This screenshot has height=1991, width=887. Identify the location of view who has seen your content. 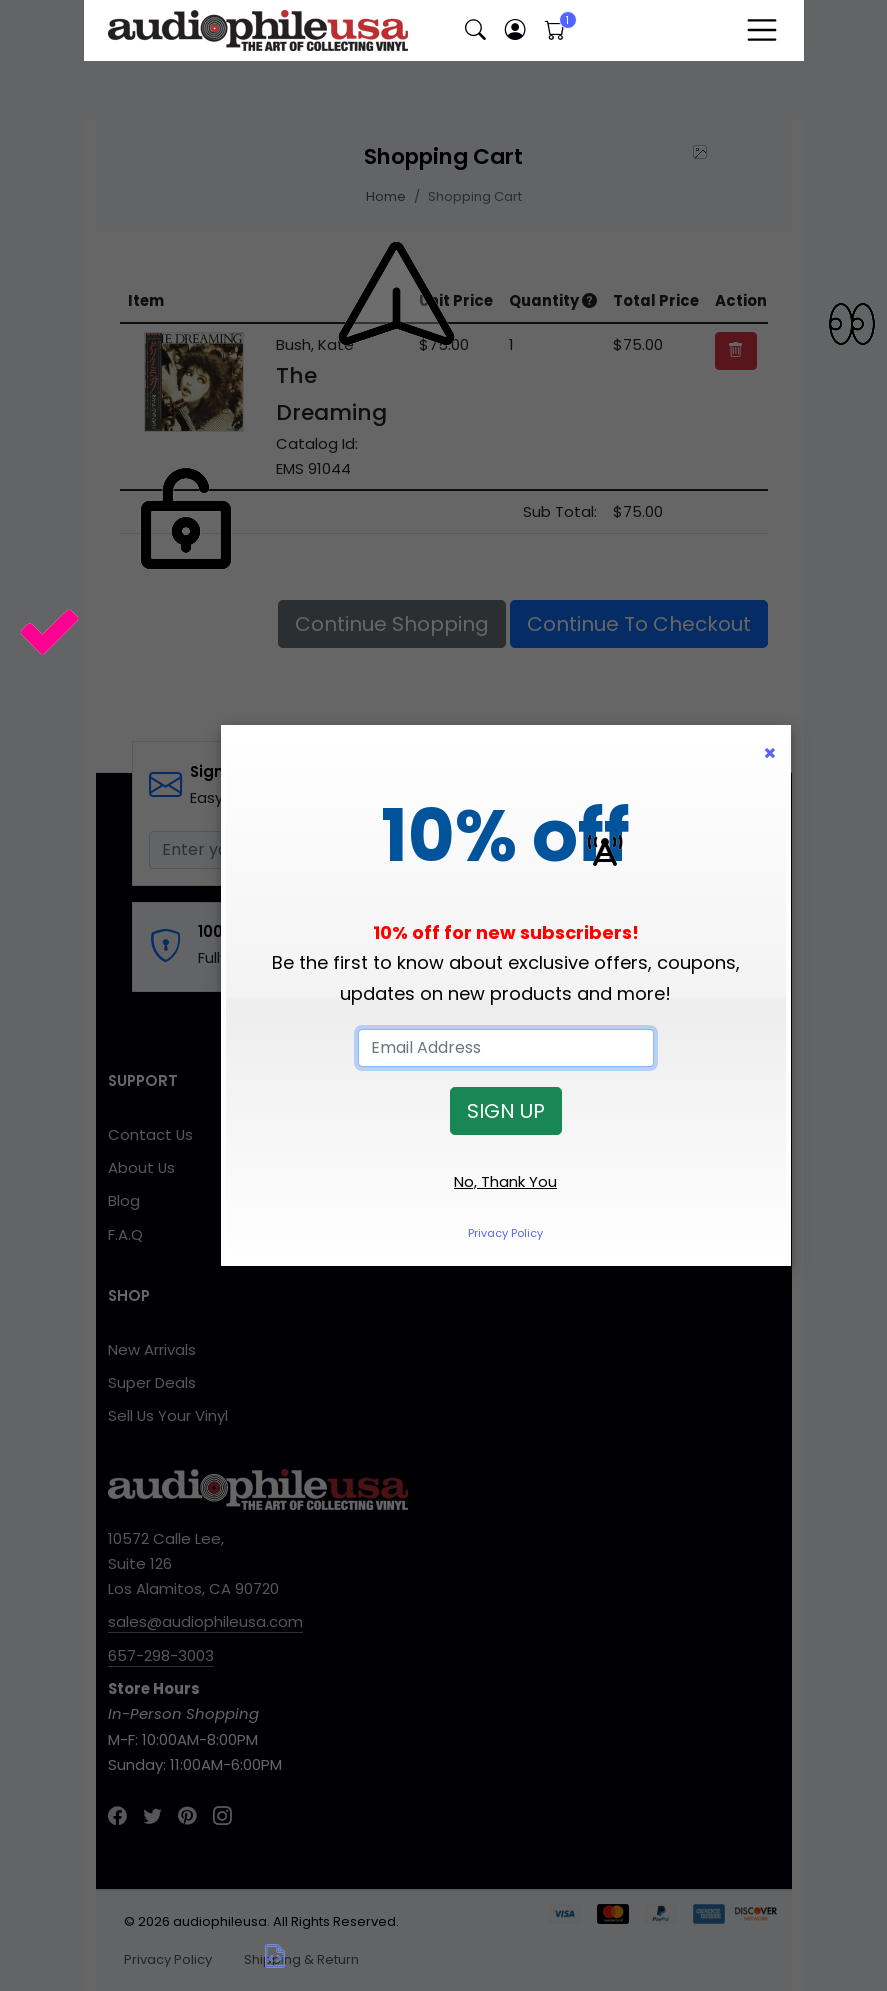
(852, 324).